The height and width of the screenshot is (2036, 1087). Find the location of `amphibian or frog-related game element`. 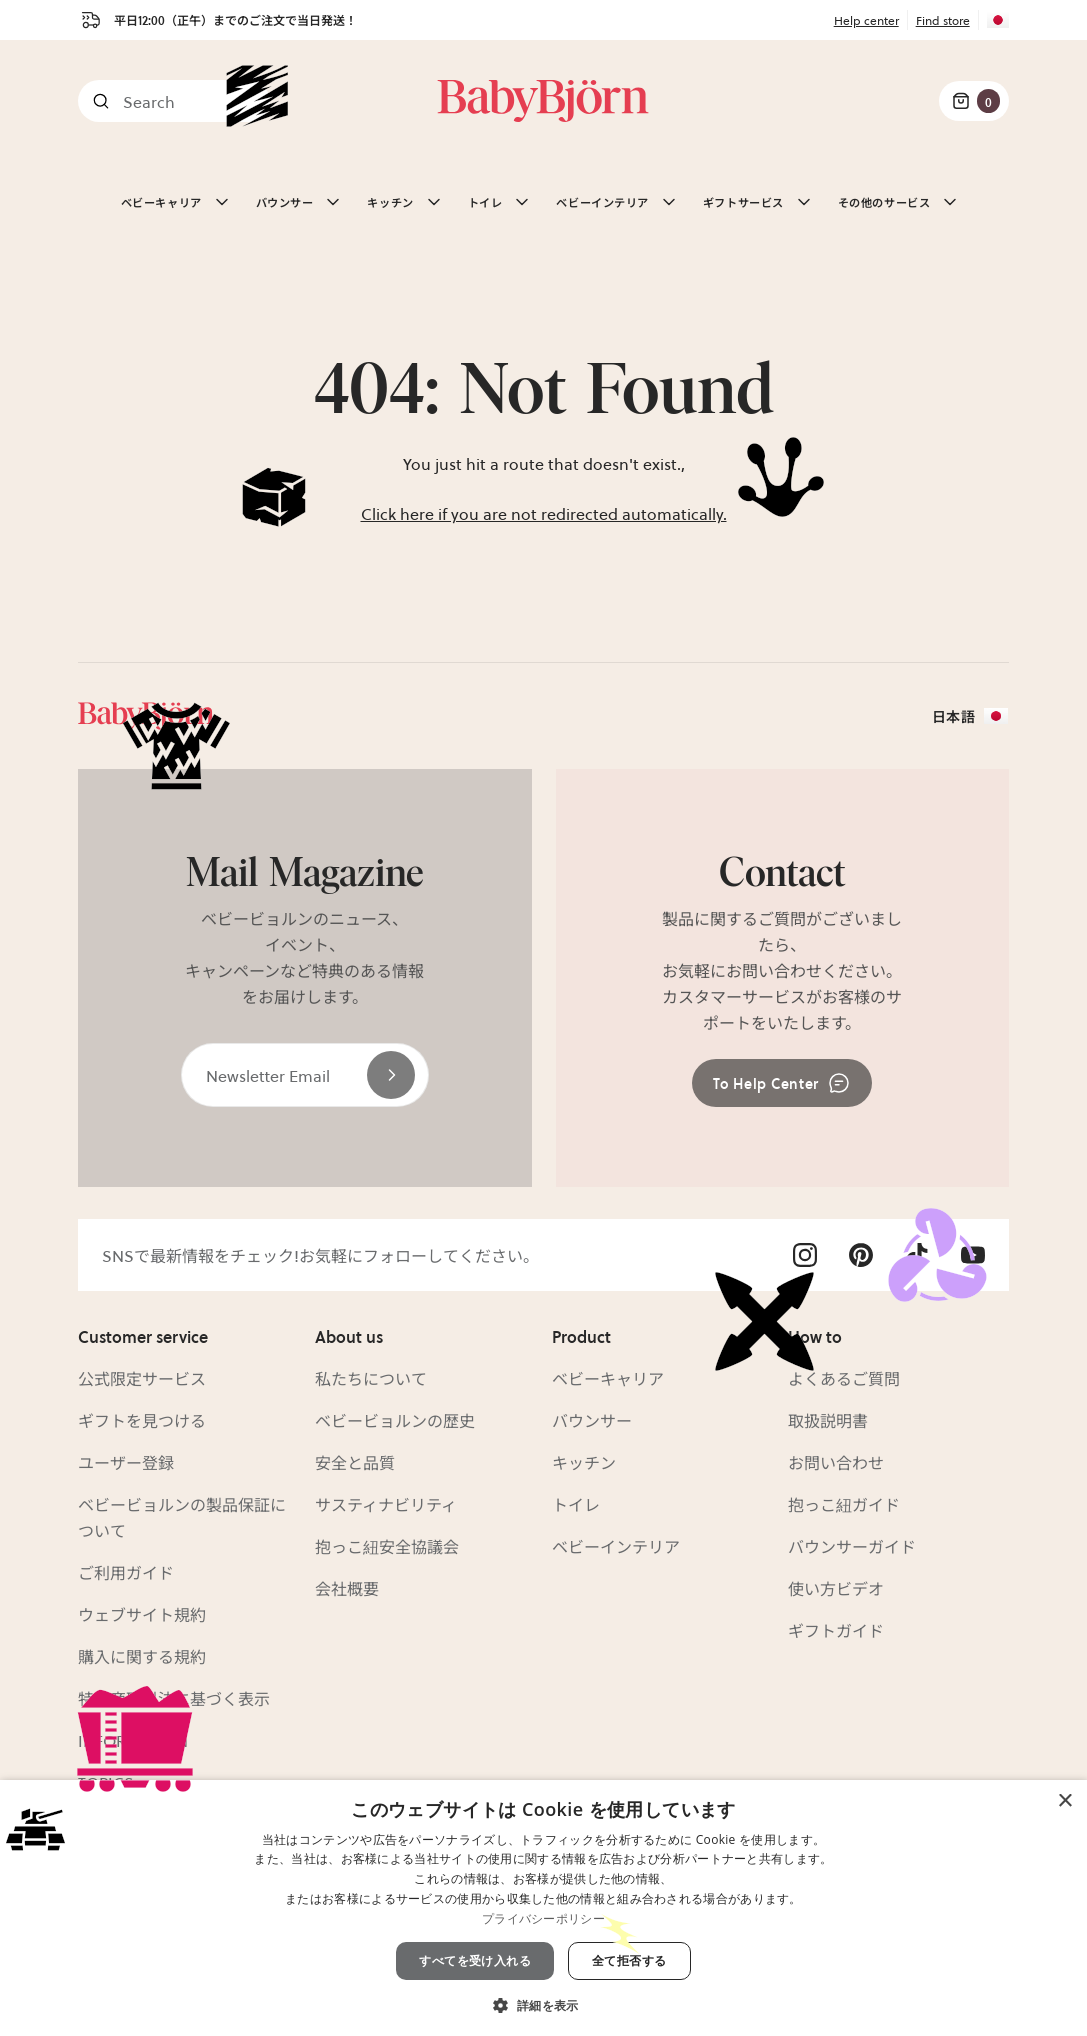

amphibian or frog-related game element is located at coordinates (781, 477).